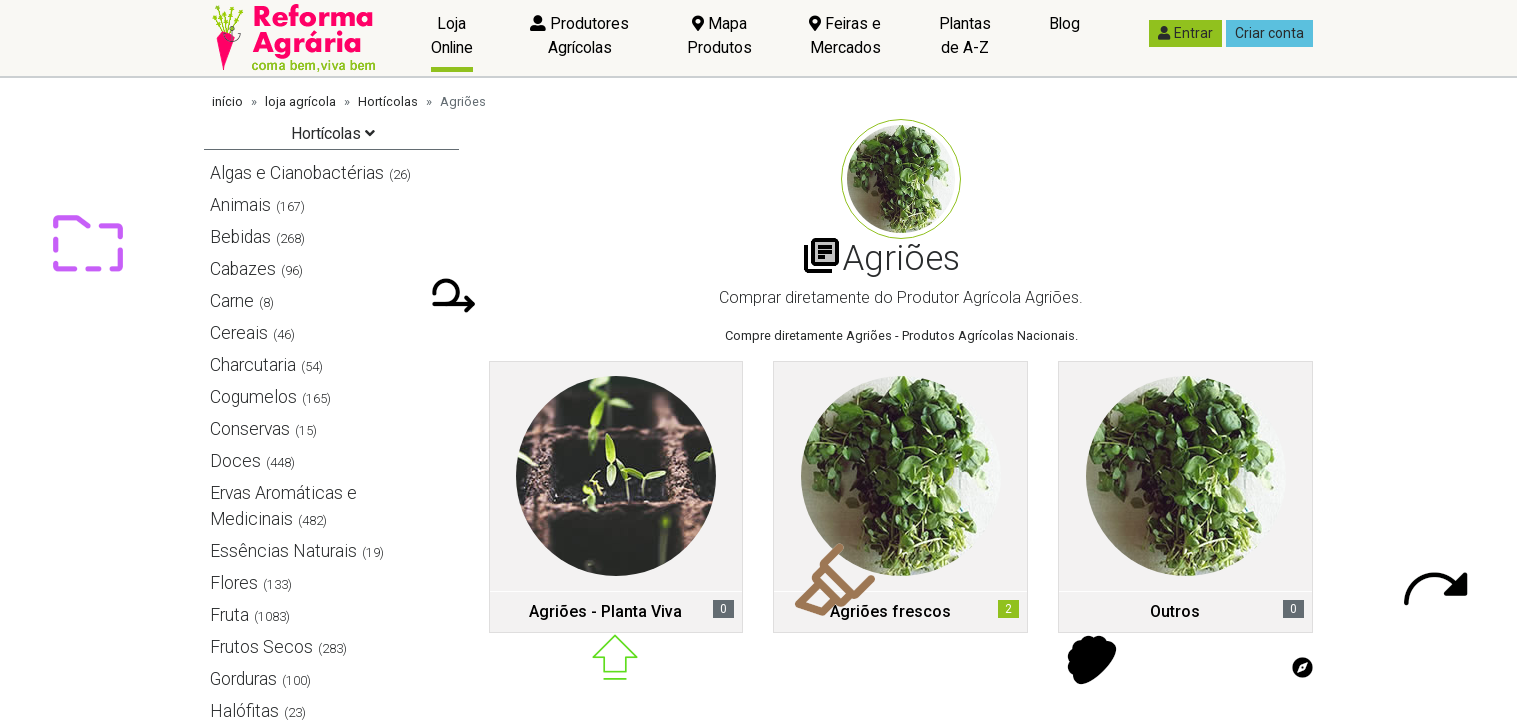 The height and width of the screenshot is (720, 1517). What do you see at coordinates (1434, 586) in the screenshot?
I see `redo last action` at bounding box center [1434, 586].